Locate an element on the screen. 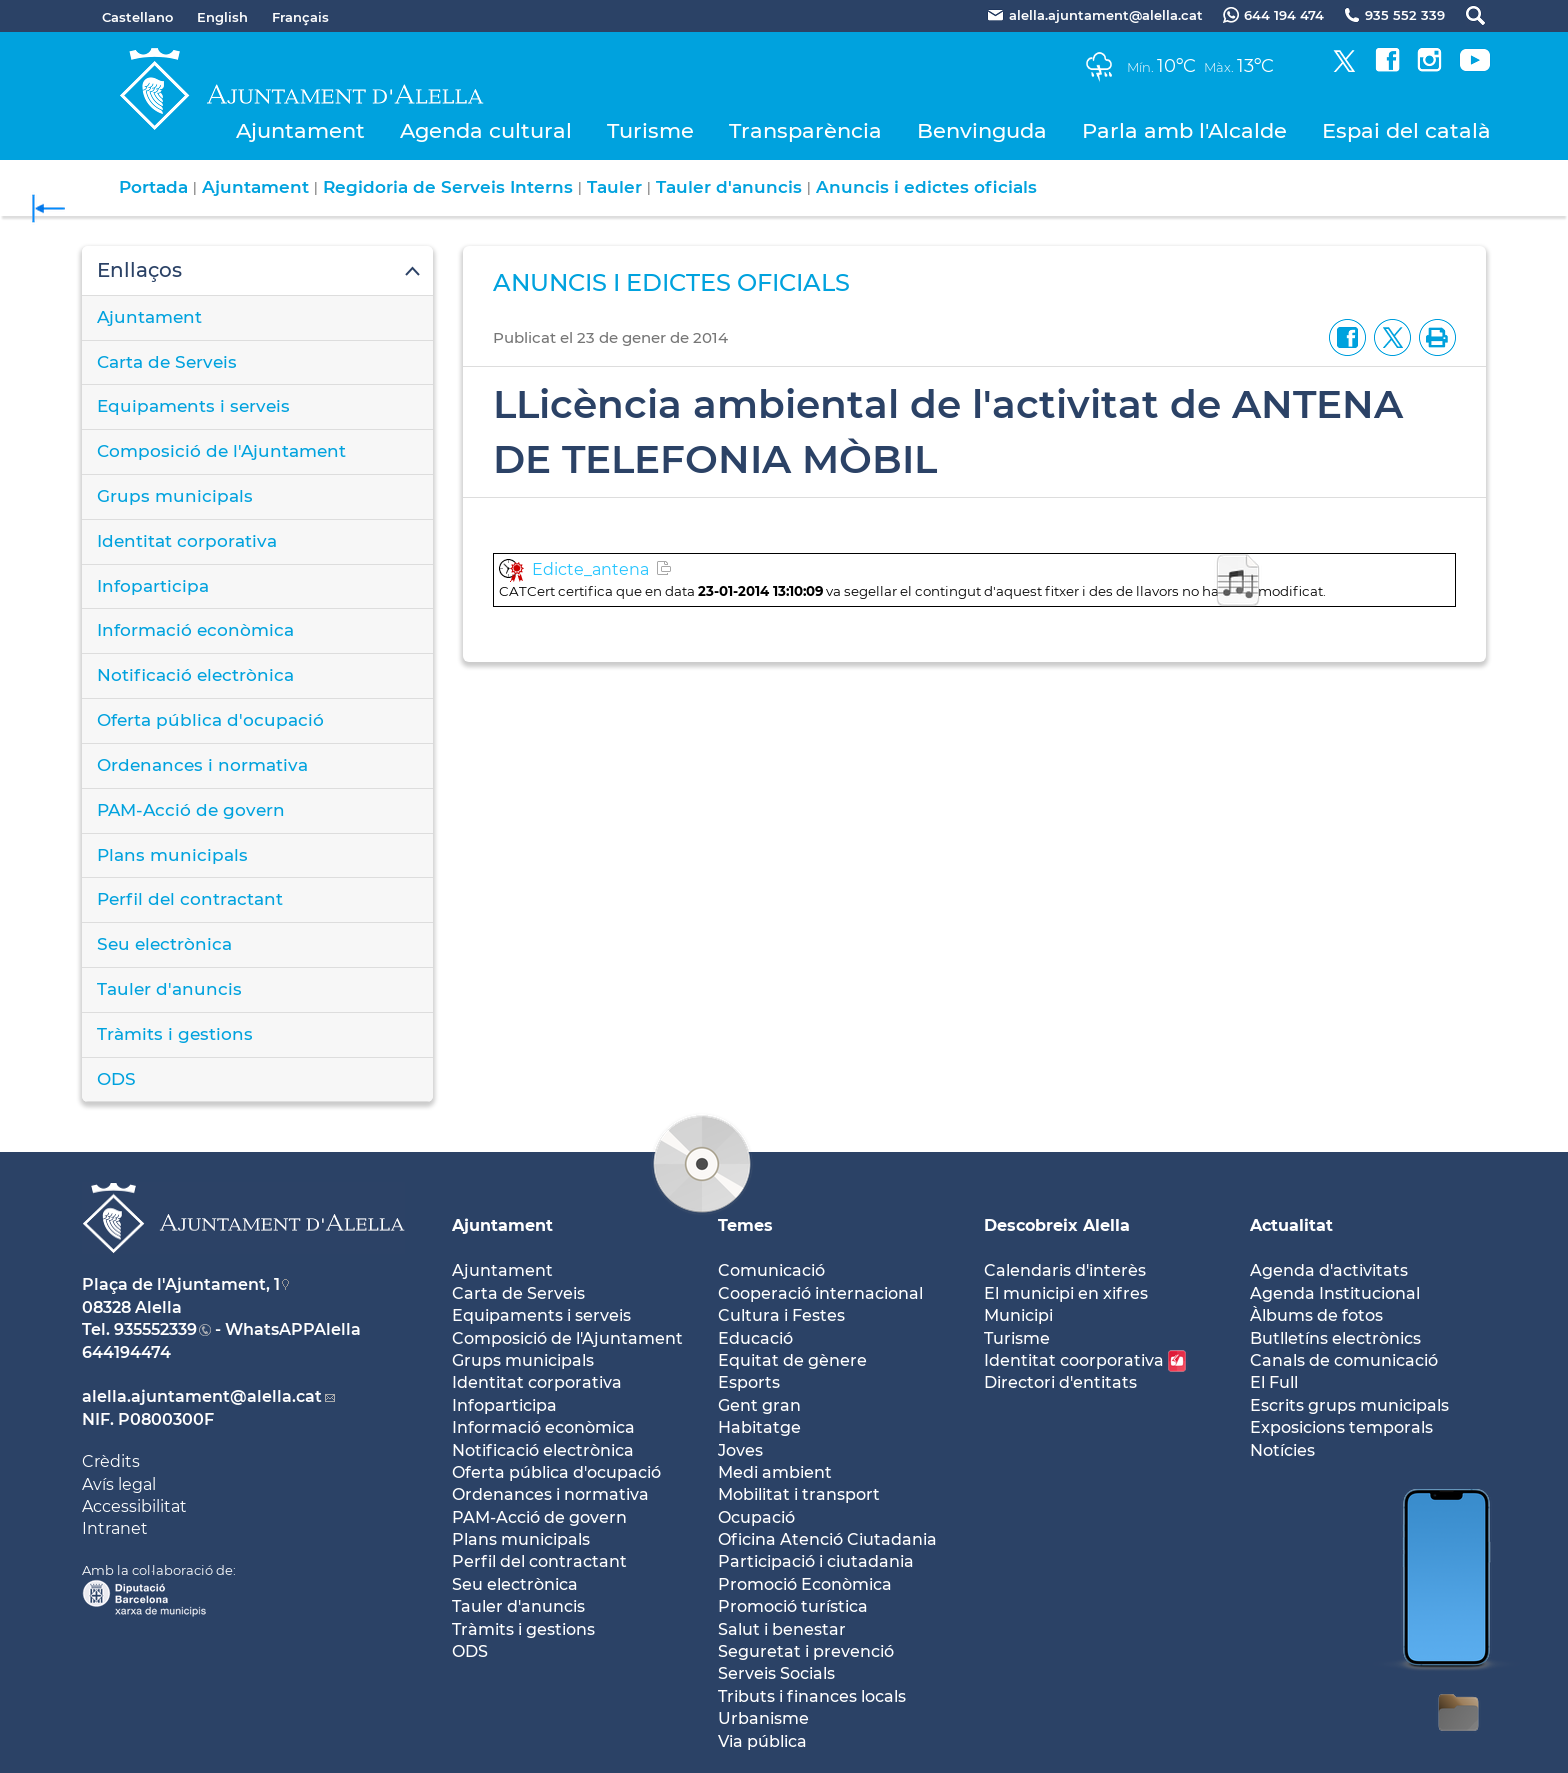  access CD/DVD drive or disc contents is located at coordinates (702, 1164).